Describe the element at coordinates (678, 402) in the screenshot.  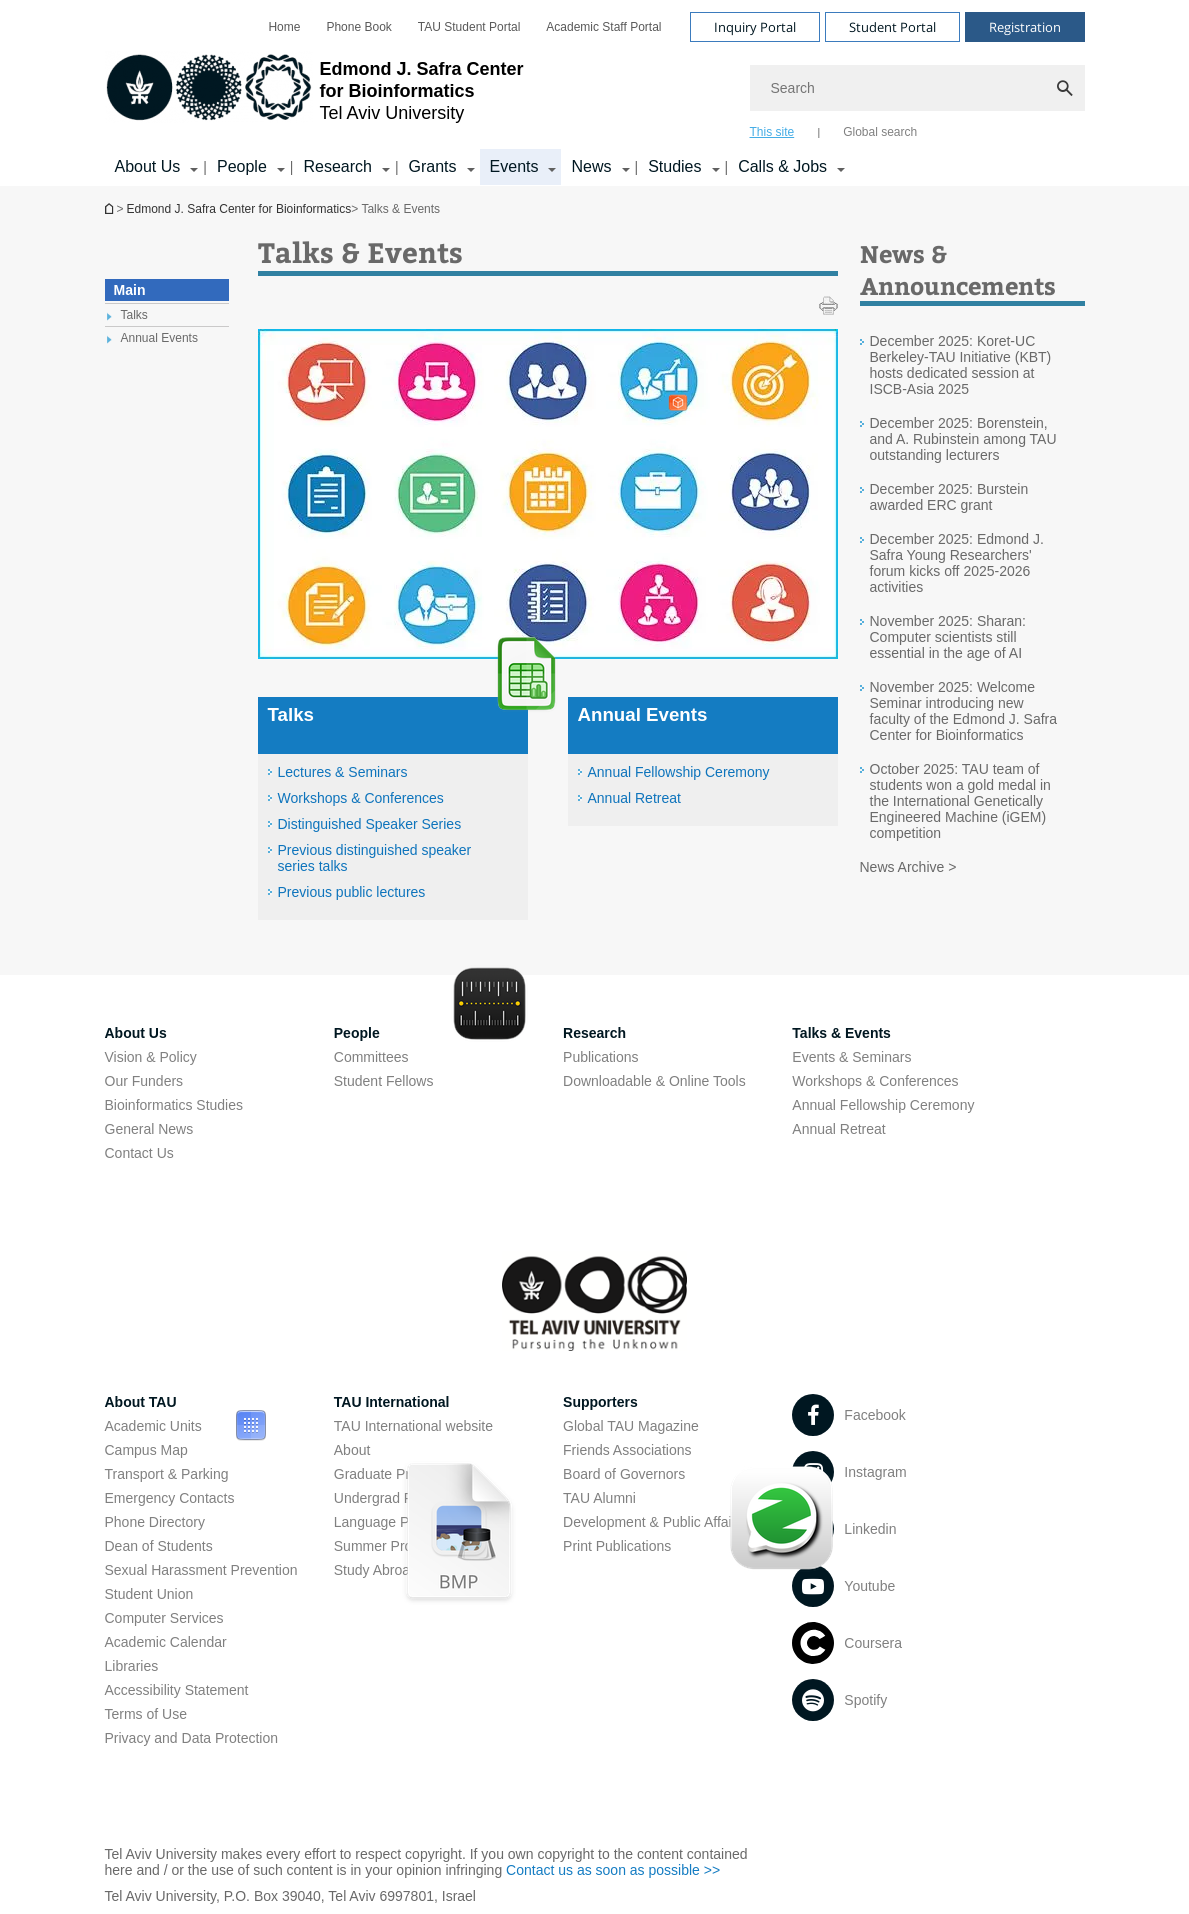
I see `a binary STL 3D model file` at that location.